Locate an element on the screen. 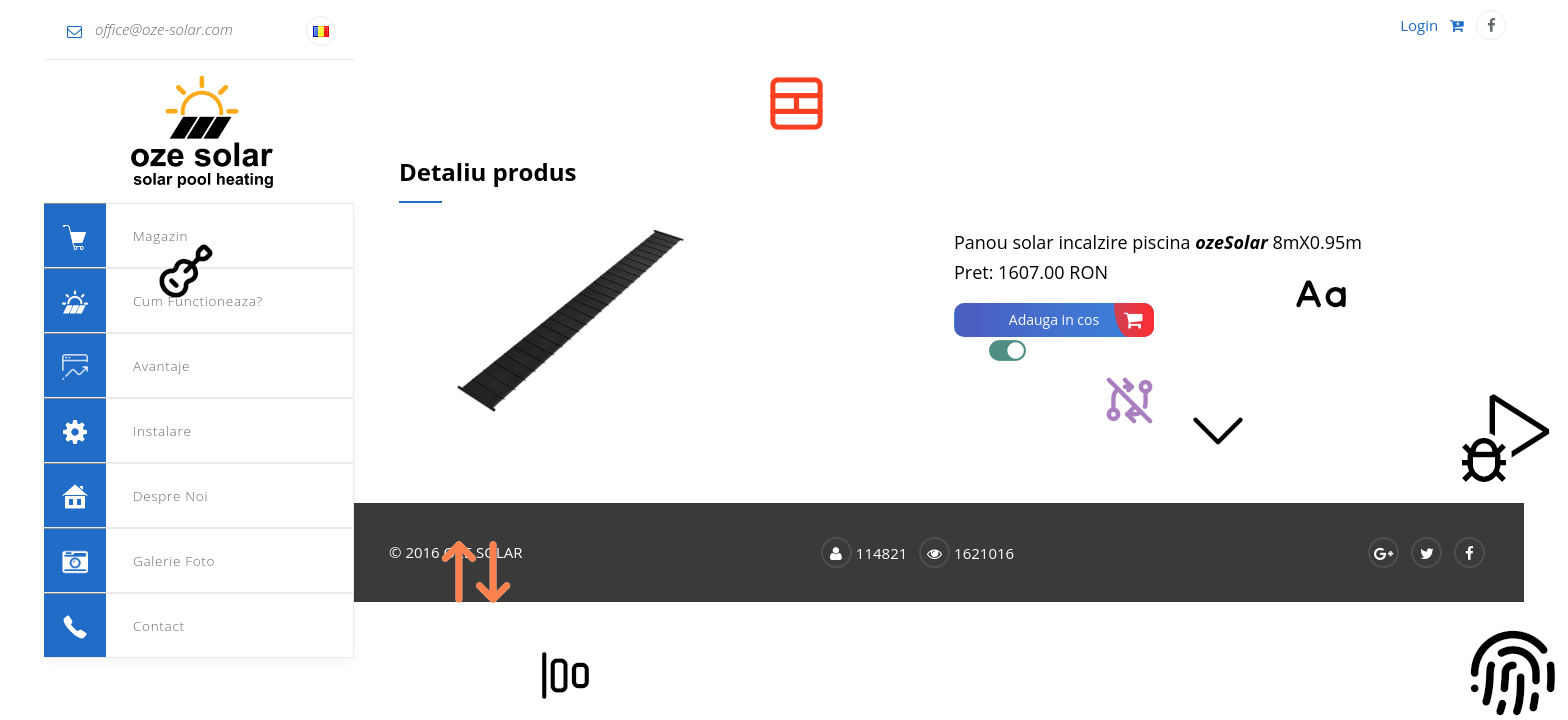  enable fingerprint authentication is located at coordinates (1513, 673).